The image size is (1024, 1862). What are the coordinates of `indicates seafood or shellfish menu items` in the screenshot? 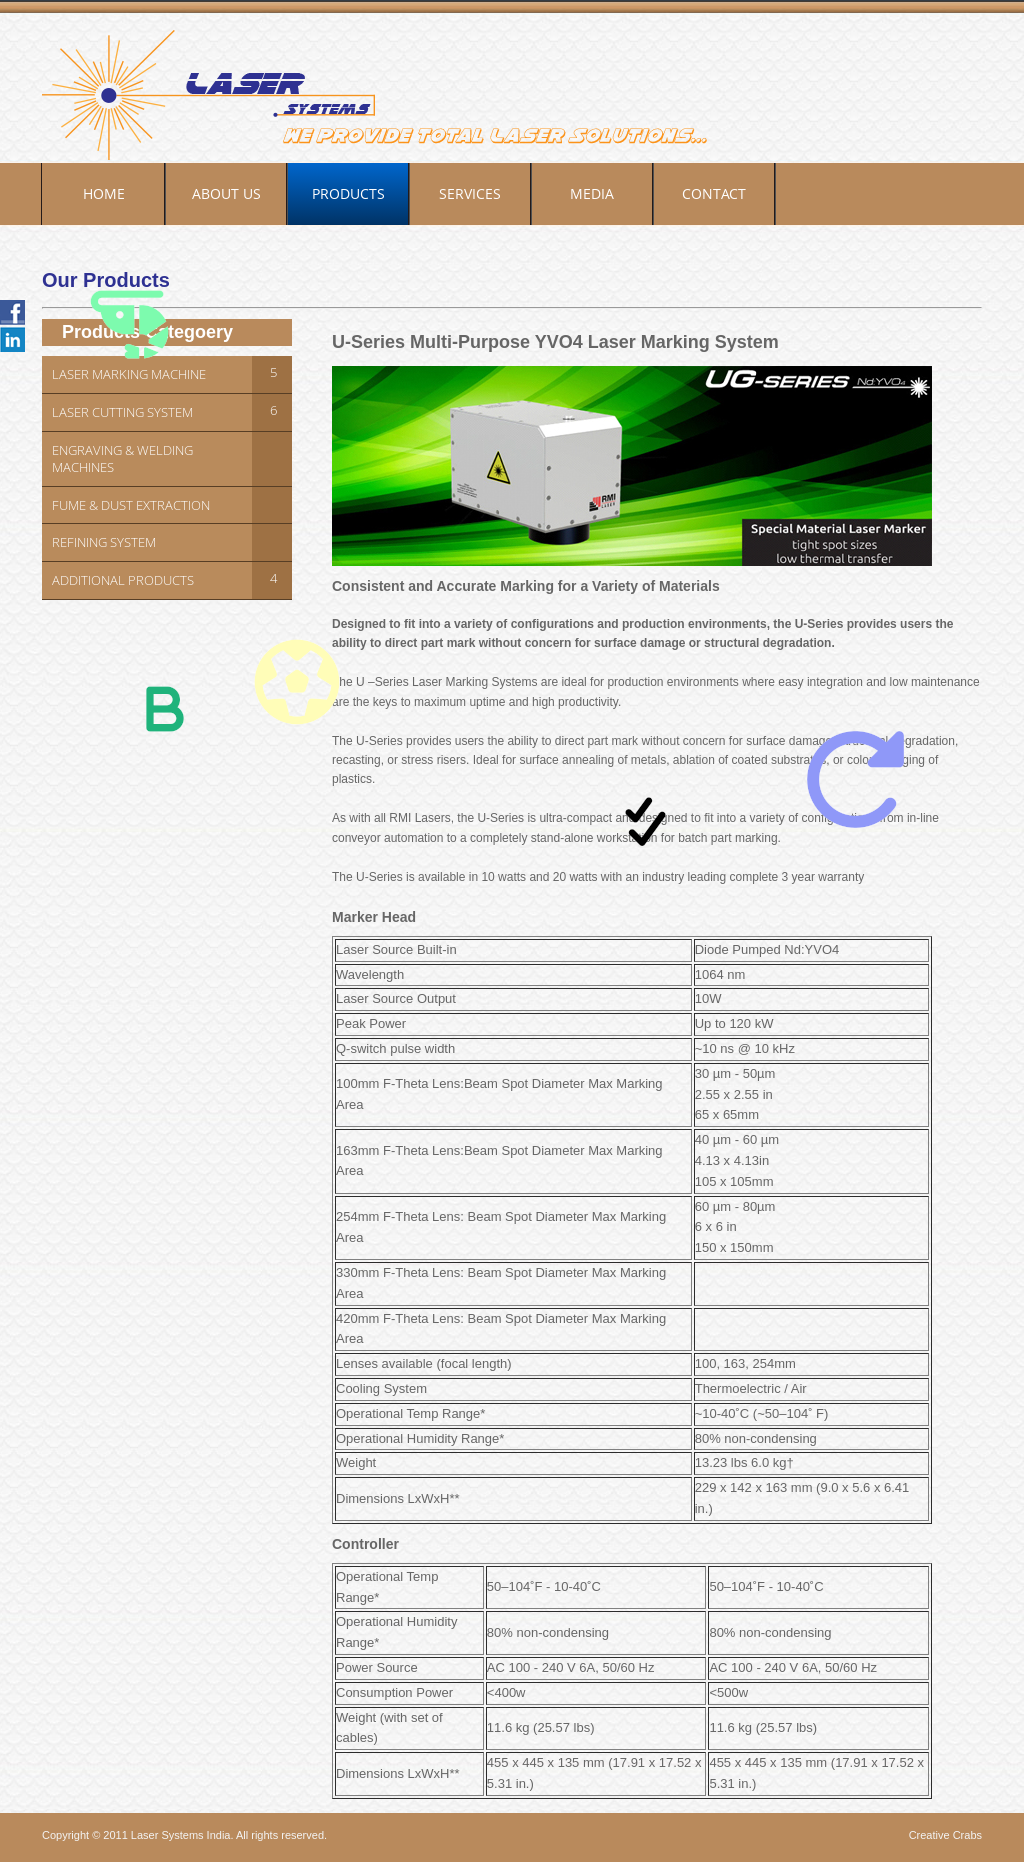 It's located at (129, 324).